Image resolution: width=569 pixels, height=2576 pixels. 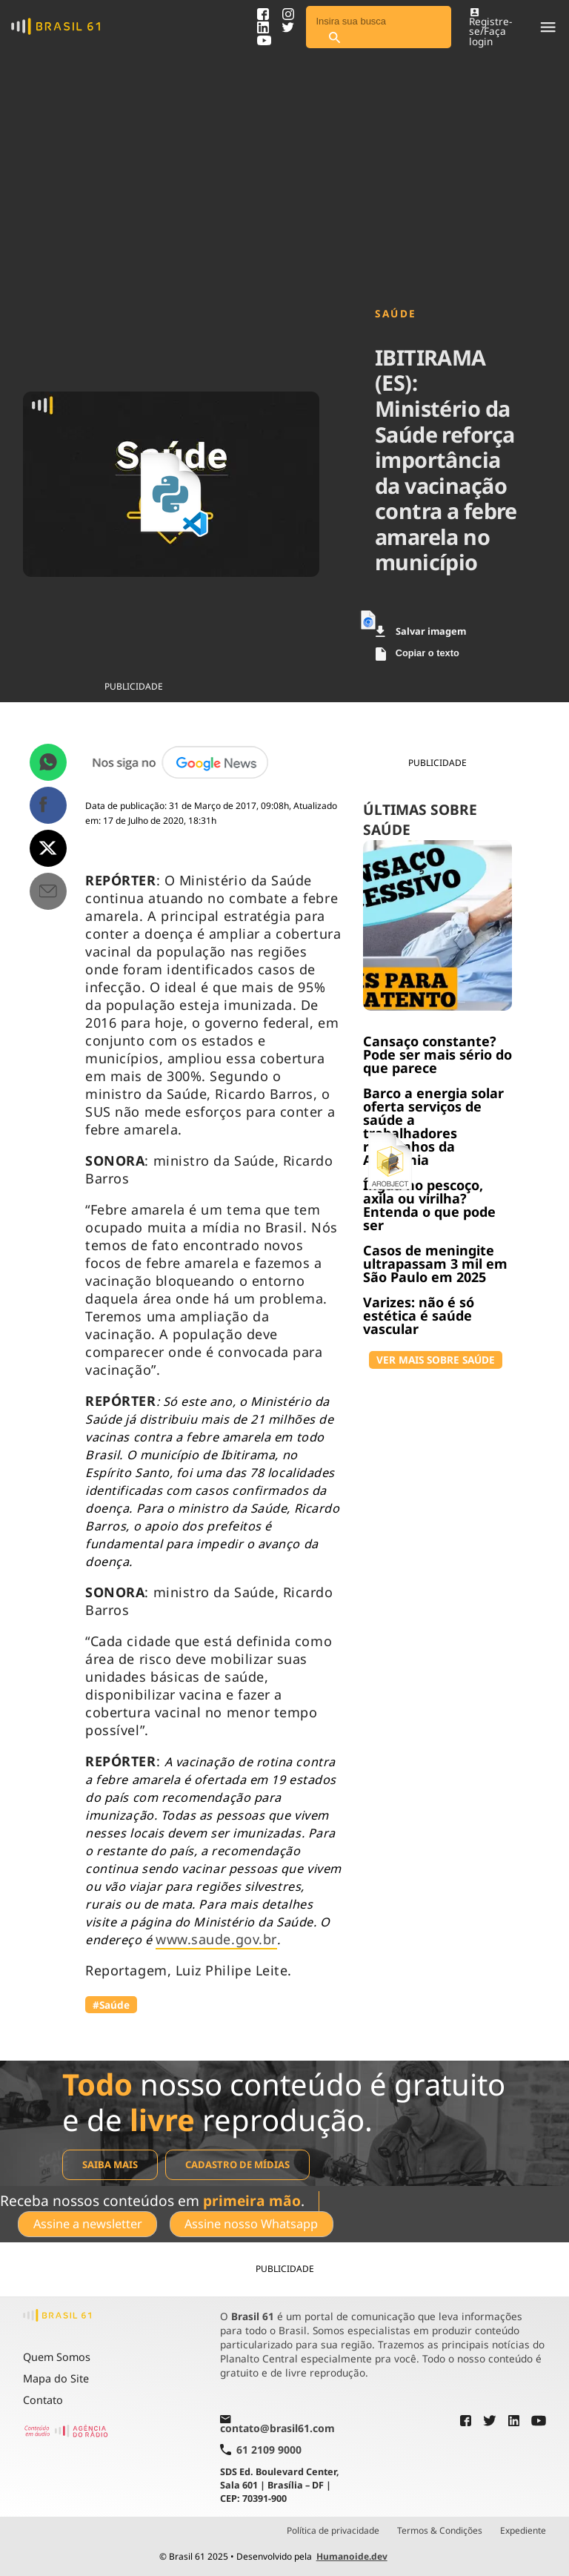 What do you see at coordinates (390, 1162) in the screenshot?
I see `open an augmented reality file or object` at bounding box center [390, 1162].